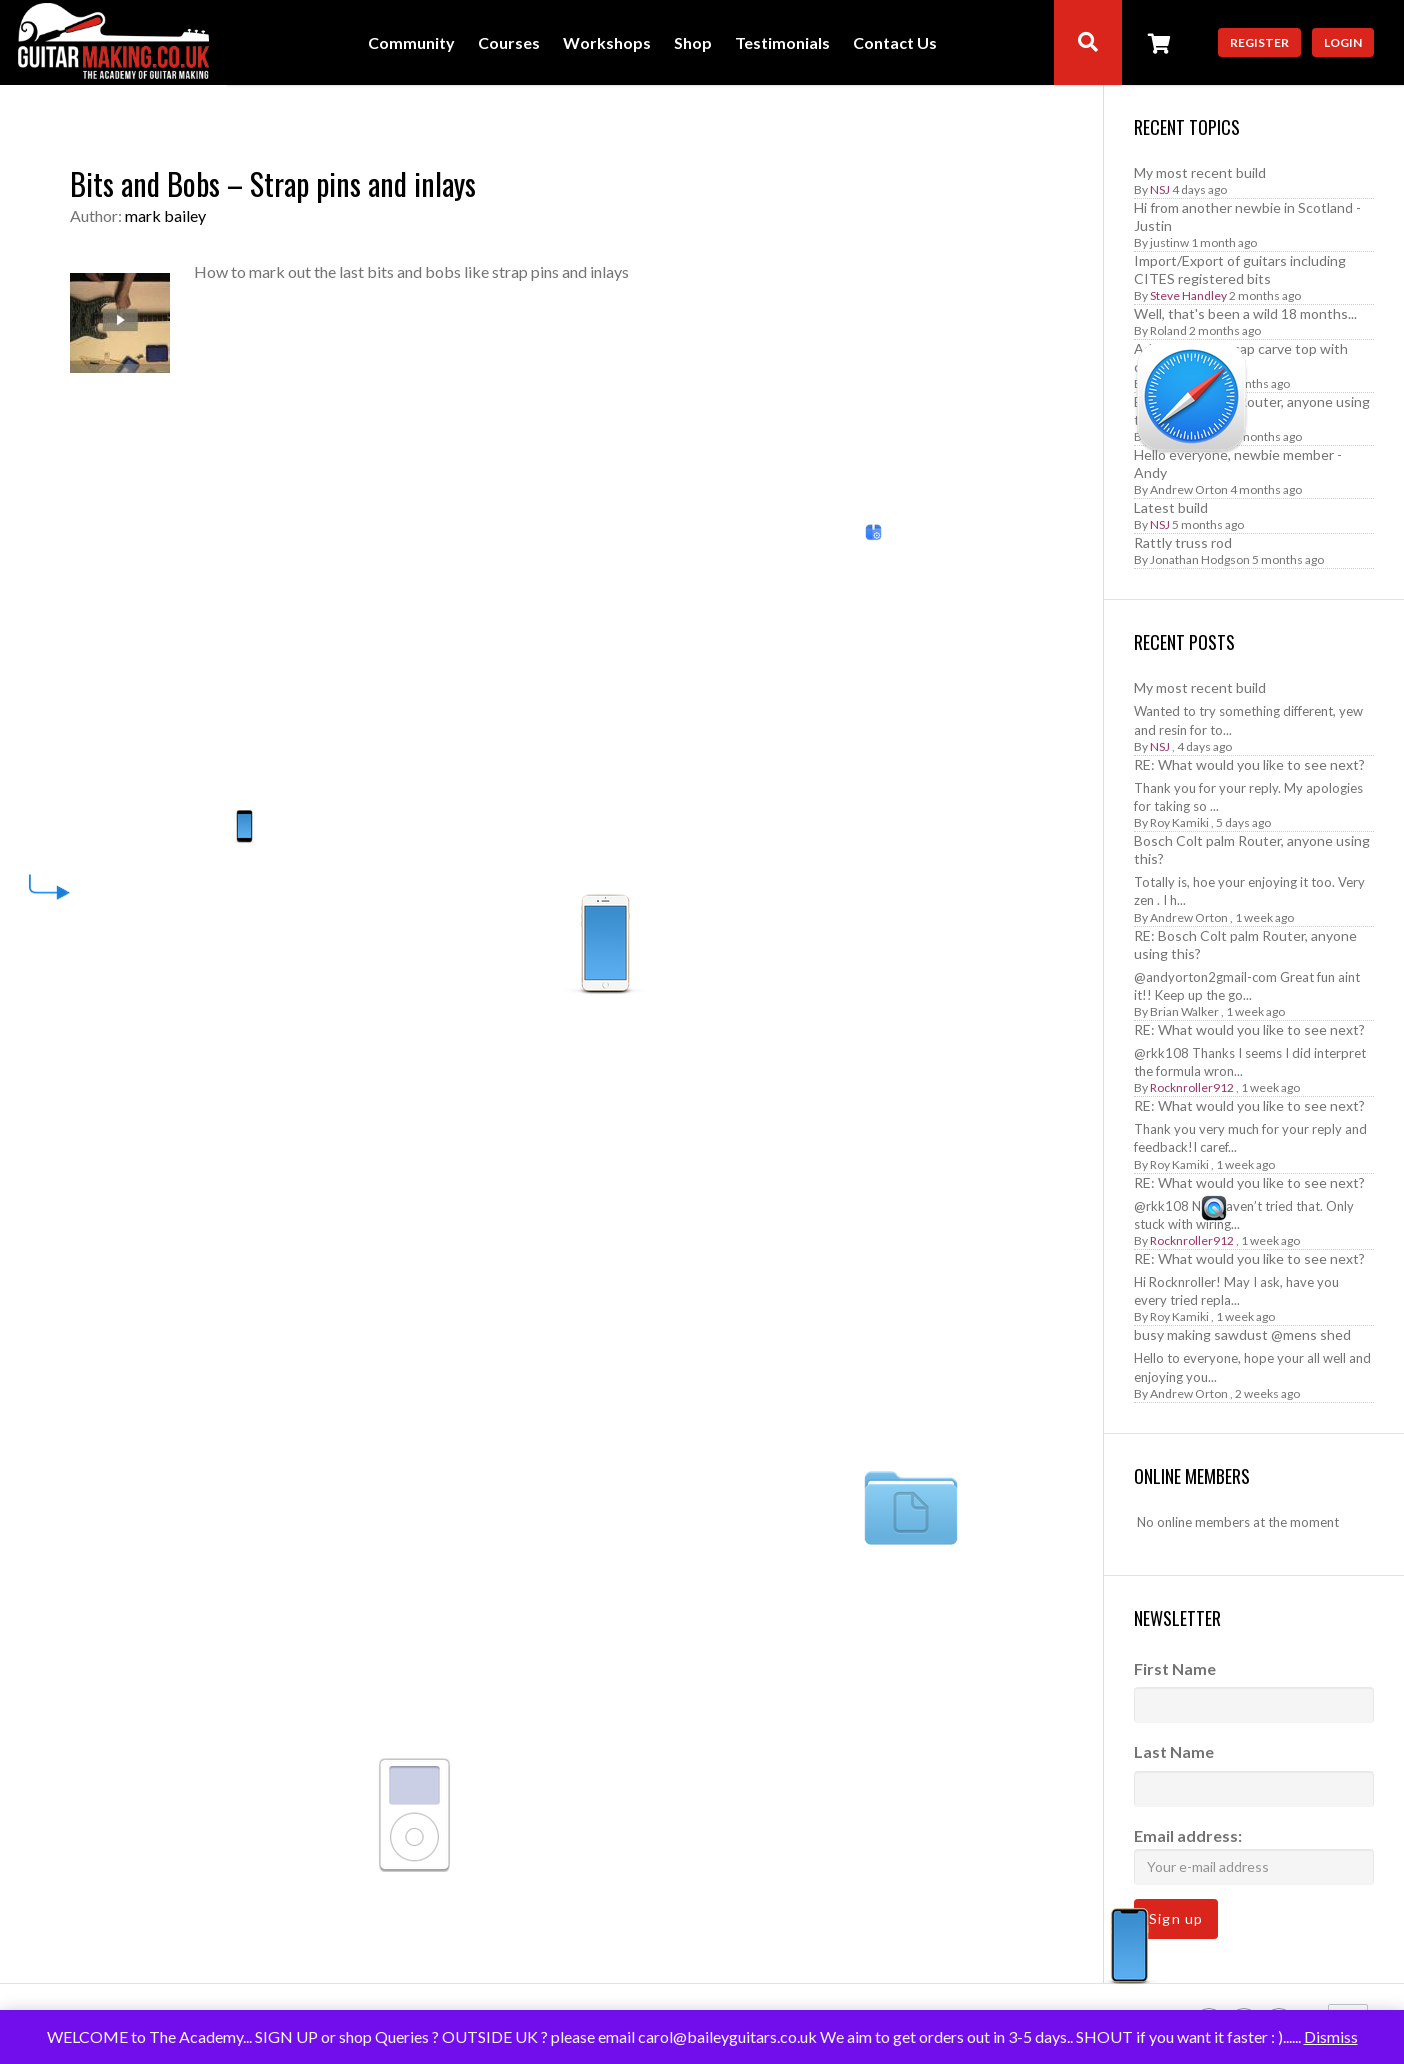 Image resolution: width=1404 pixels, height=2064 pixels. Describe the element at coordinates (414, 1814) in the screenshot. I see `manage connected iPod device` at that location.